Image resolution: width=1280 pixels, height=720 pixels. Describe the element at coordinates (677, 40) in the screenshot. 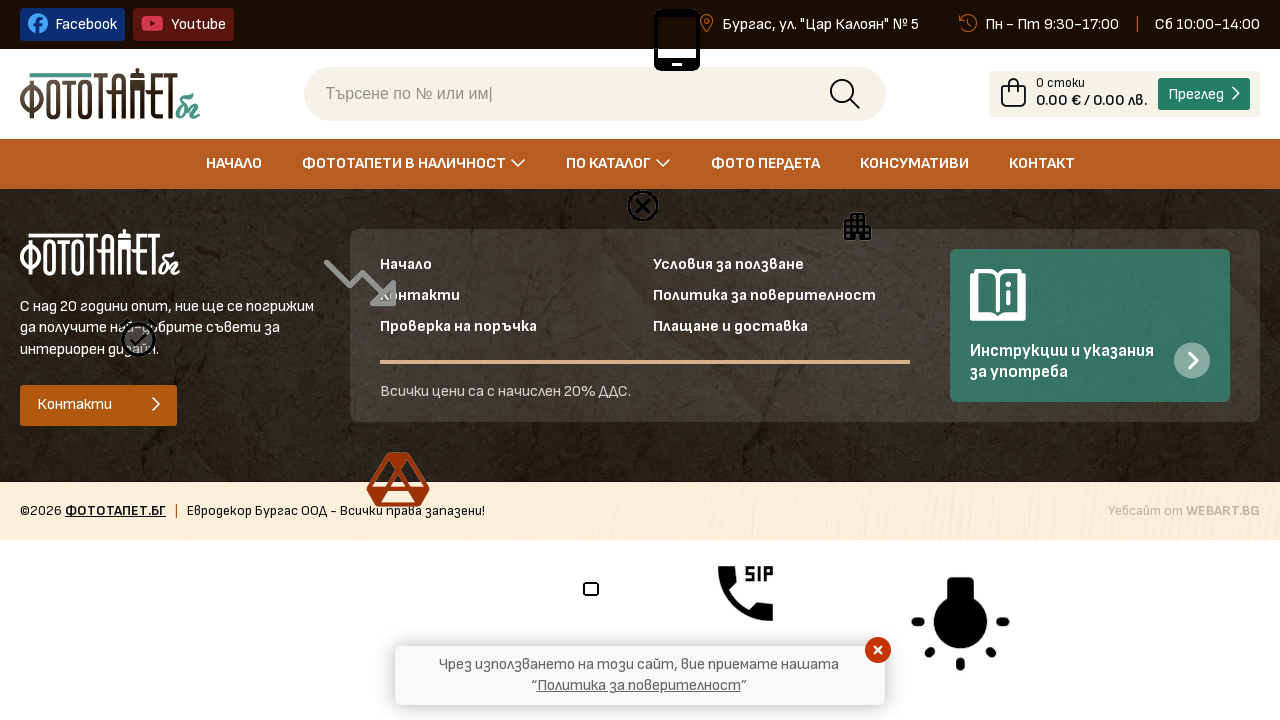

I see `switch to tablet view or mode` at that location.